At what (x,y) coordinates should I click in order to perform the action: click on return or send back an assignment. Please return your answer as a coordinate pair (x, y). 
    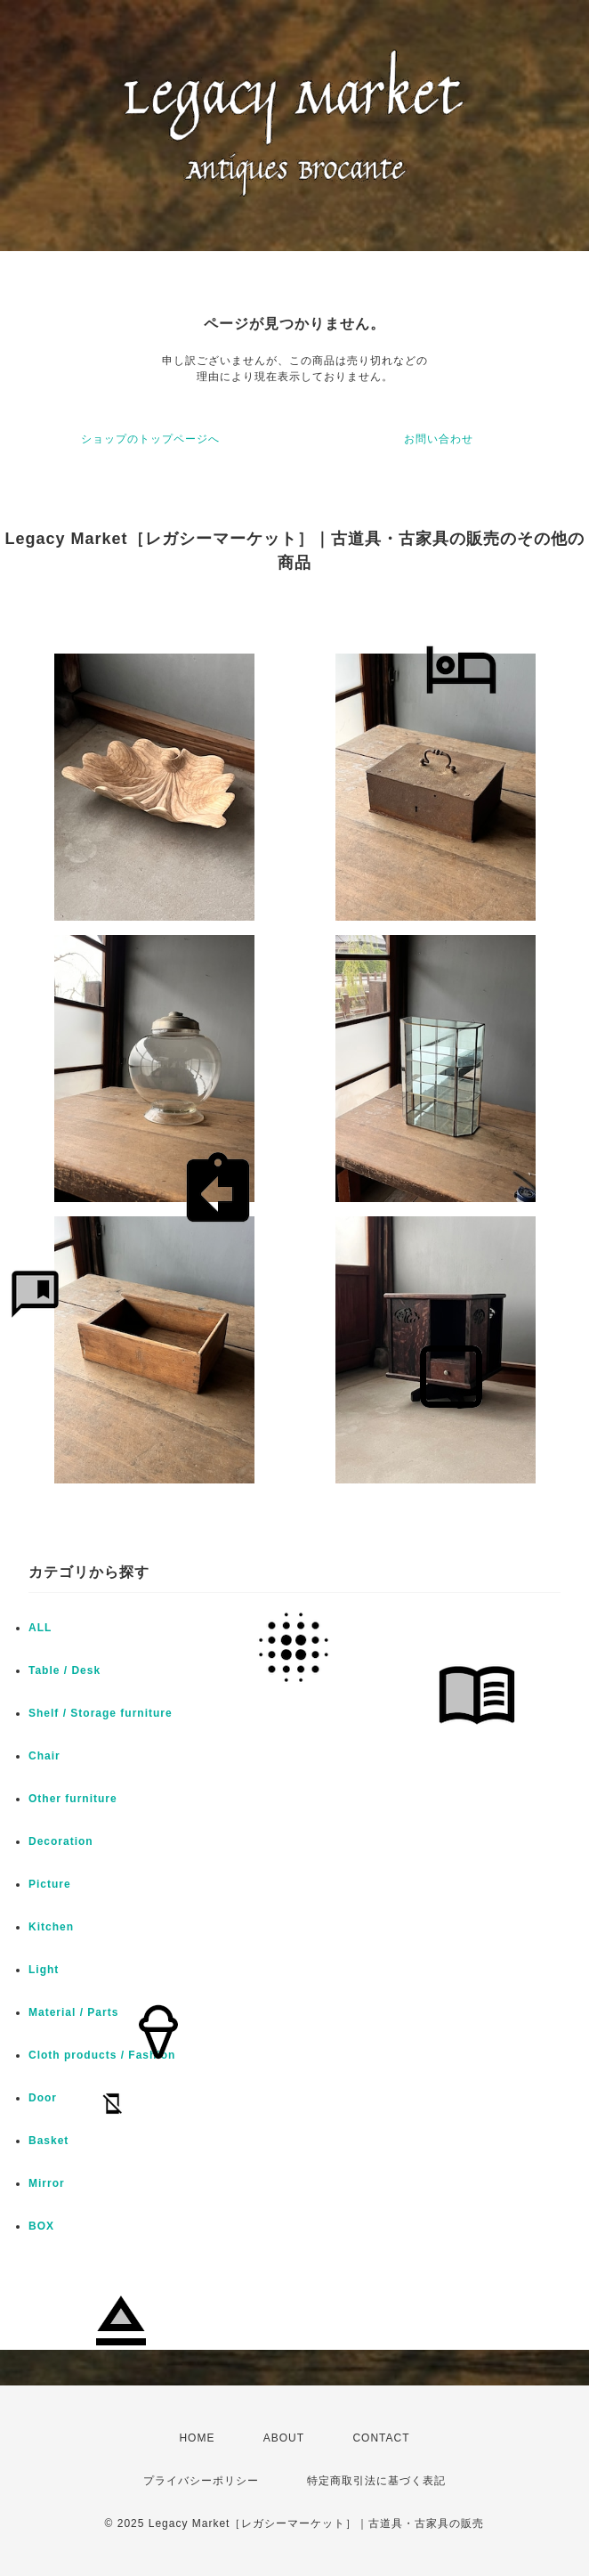
    Looking at the image, I should click on (218, 1190).